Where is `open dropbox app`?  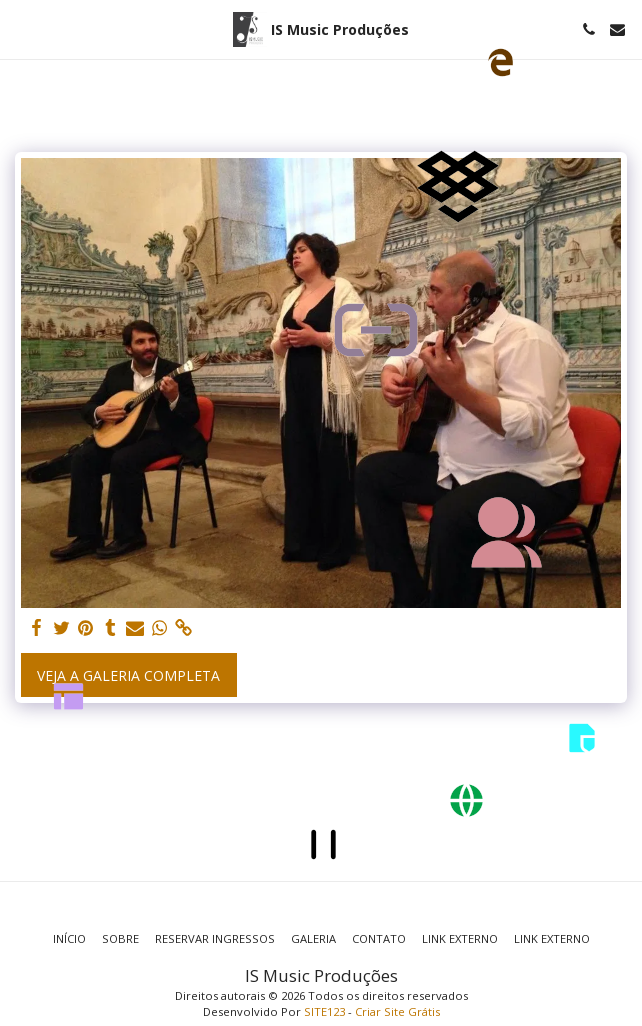 open dropbox app is located at coordinates (458, 184).